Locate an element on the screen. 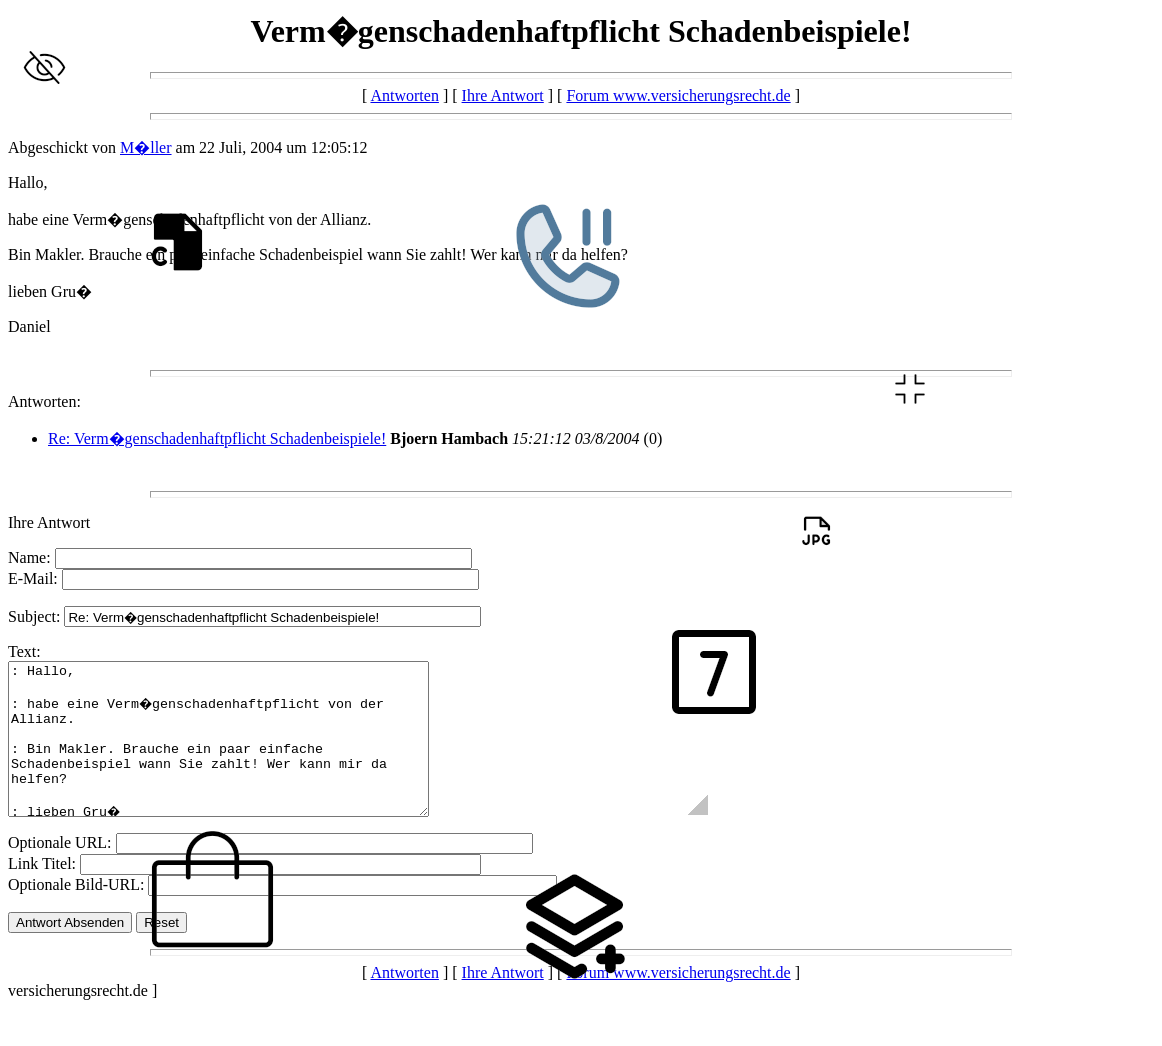 The image size is (1162, 1046). select or input the number seven is located at coordinates (714, 672).